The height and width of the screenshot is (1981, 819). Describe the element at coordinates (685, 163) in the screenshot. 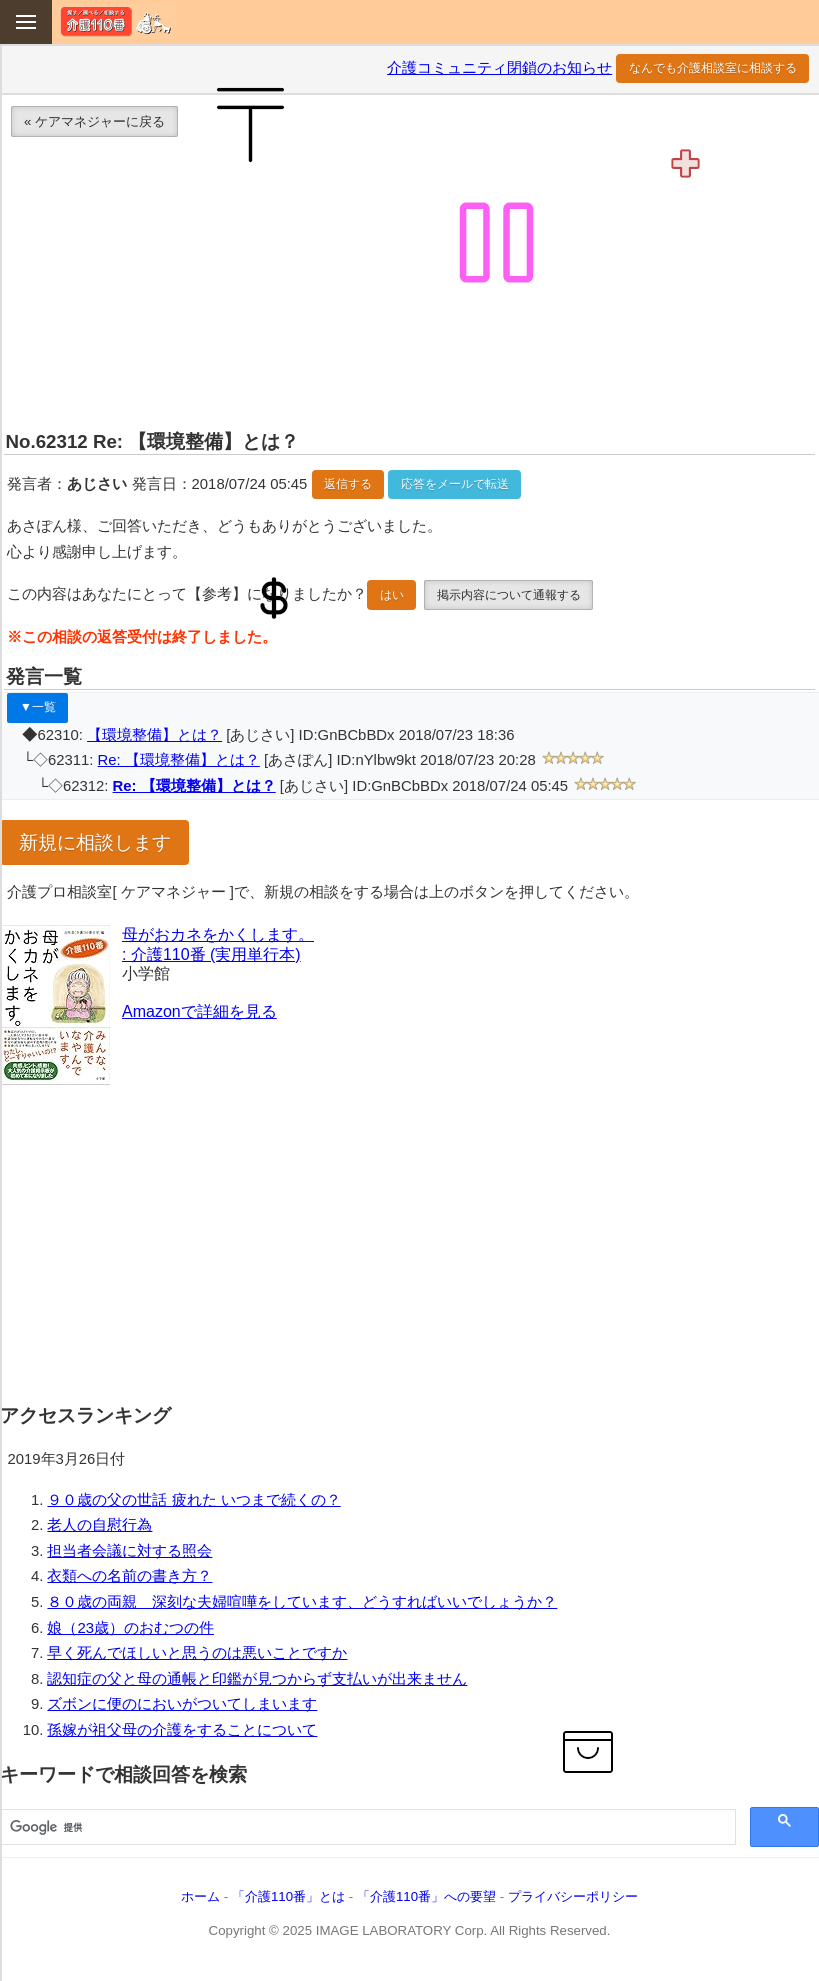

I see `access health or medical information` at that location.